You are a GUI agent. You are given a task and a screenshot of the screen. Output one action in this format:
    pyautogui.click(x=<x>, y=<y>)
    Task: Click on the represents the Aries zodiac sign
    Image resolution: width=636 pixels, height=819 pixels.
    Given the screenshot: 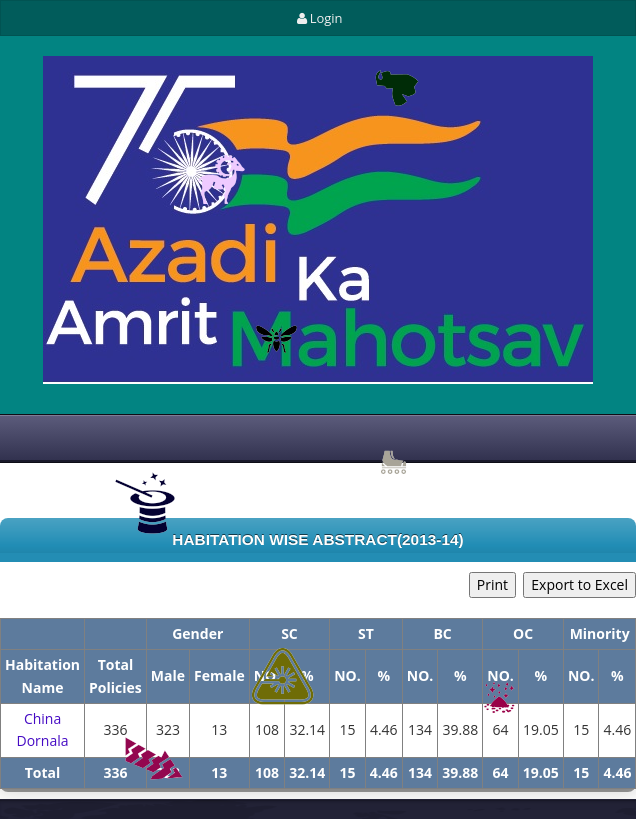 What is the action you would take?
    pyautogui.click(x=221, y=179)
    